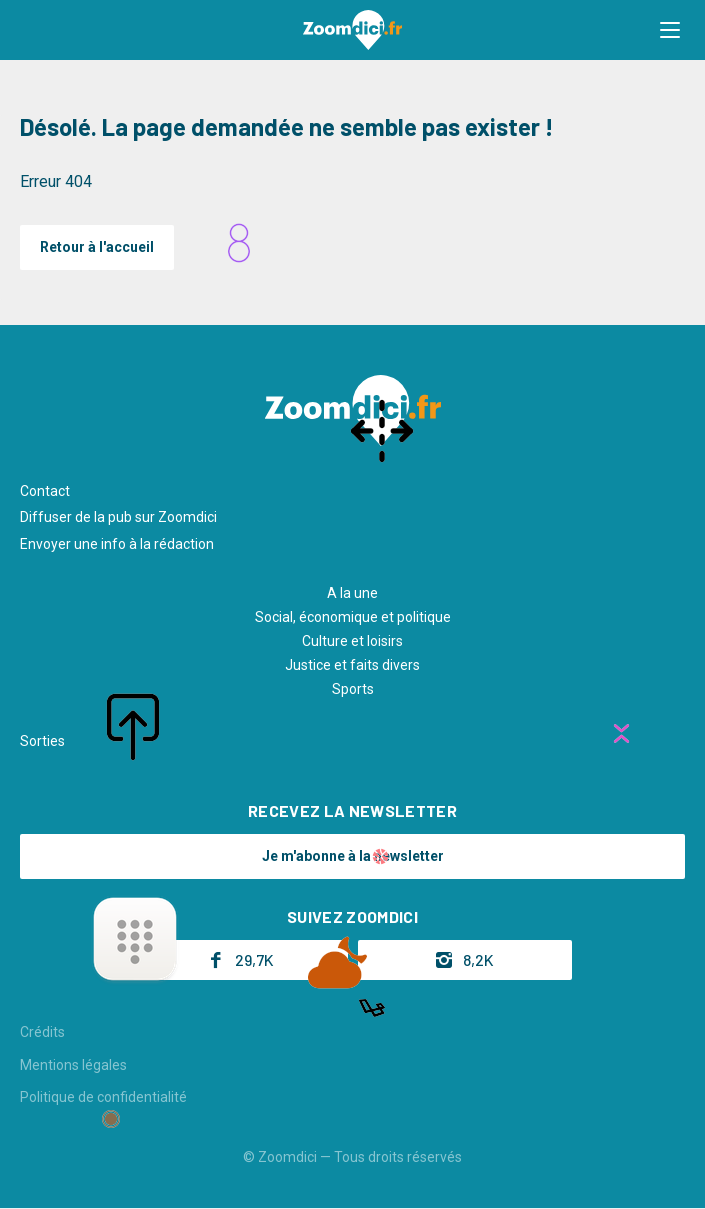 The image size is (705, 1209). Describe the element at coordinates (621, 733) in the screenshot. I see `collapse an expanded section or panel` at that location.